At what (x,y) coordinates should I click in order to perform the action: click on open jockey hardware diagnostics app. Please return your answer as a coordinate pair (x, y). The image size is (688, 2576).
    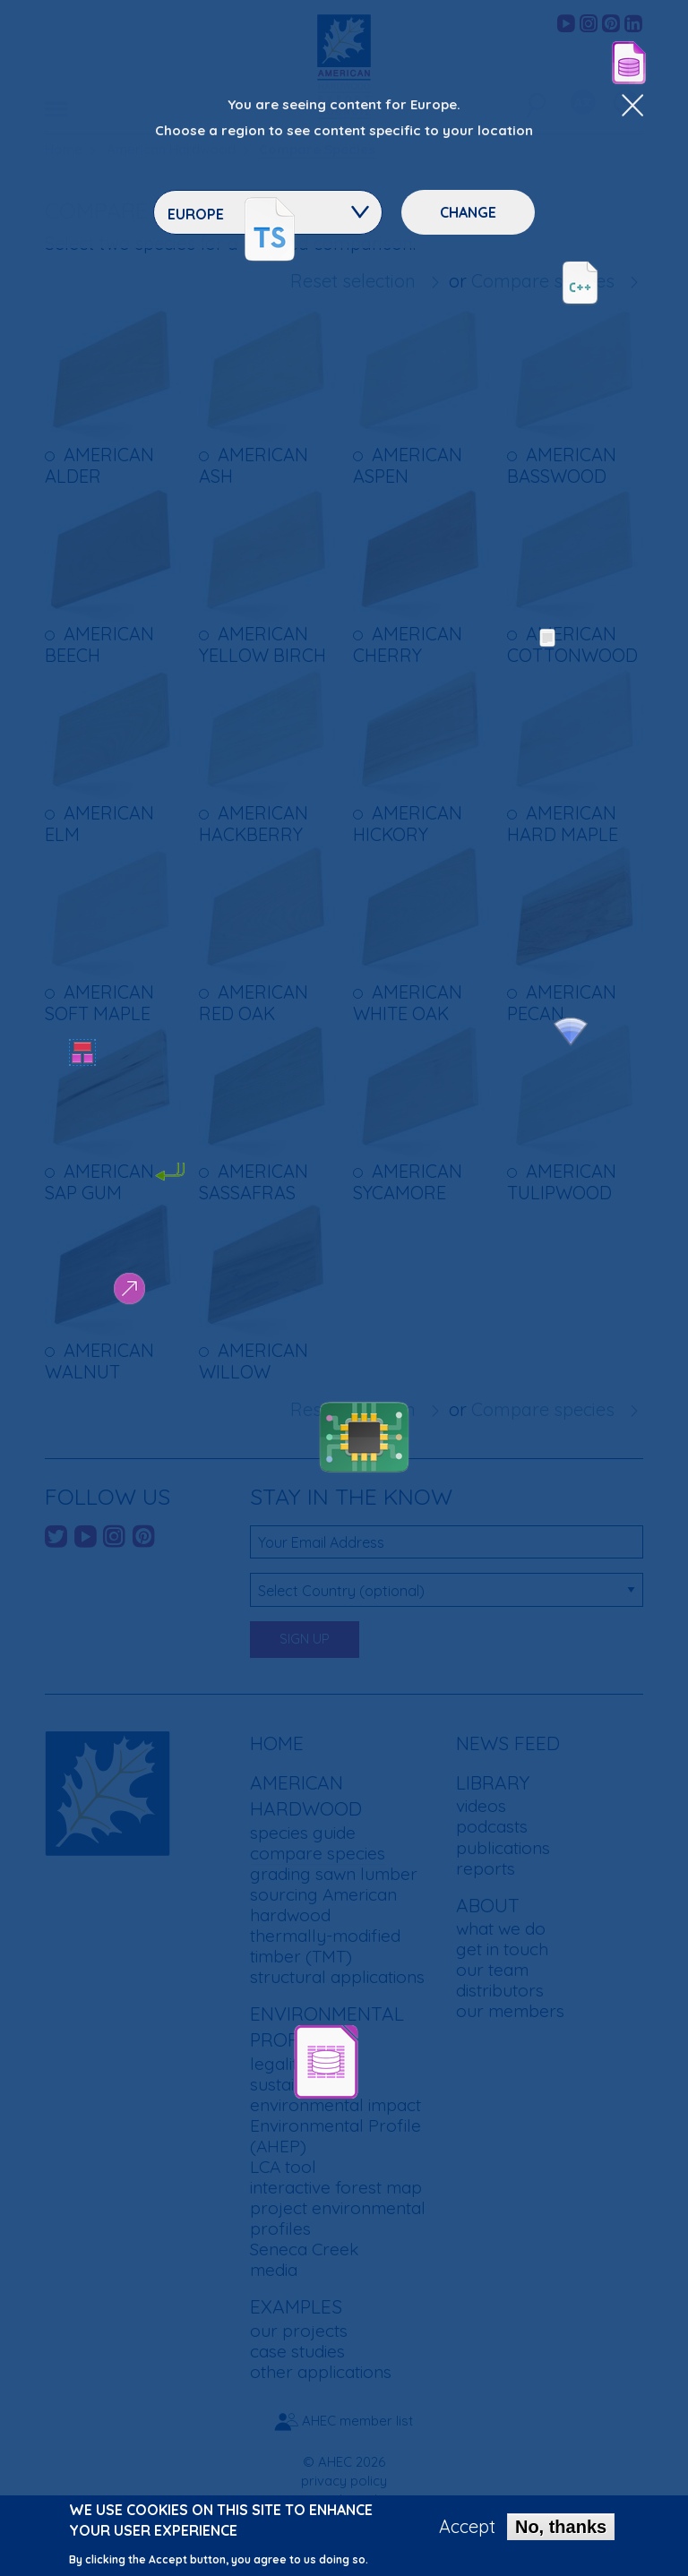
    Looking at the image, I should click on (364, 1437).